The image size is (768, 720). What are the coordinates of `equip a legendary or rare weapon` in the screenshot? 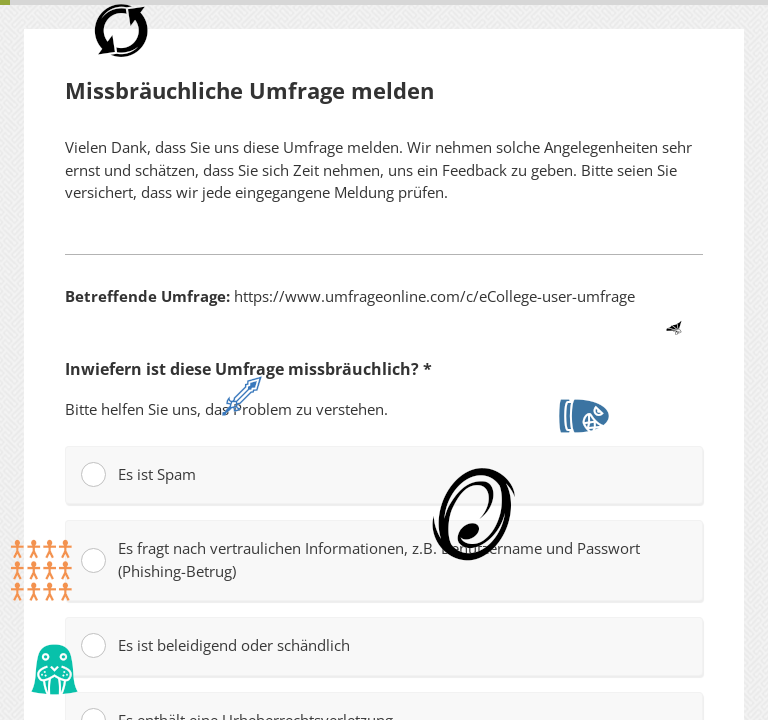 It's located at (242, 396).